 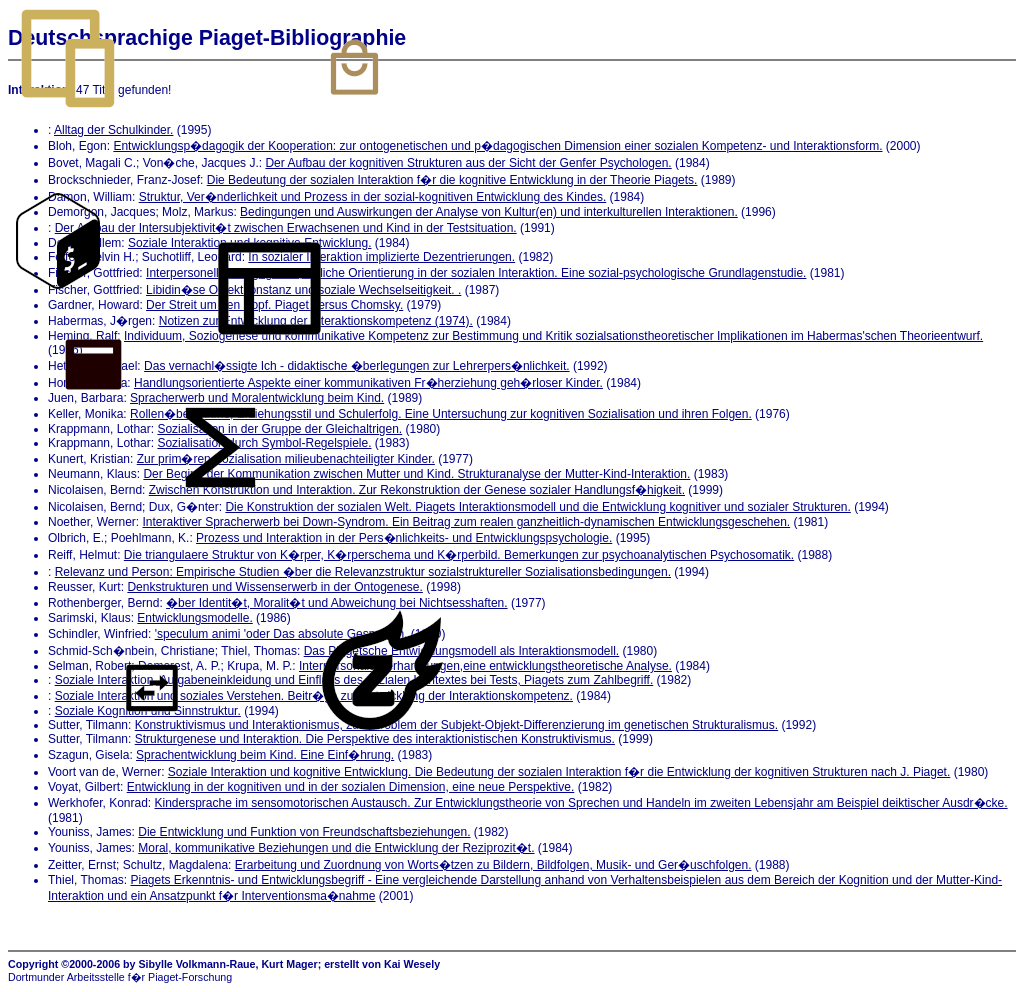 I want to click on switch to top panel layout, so click(x=93, y=364).